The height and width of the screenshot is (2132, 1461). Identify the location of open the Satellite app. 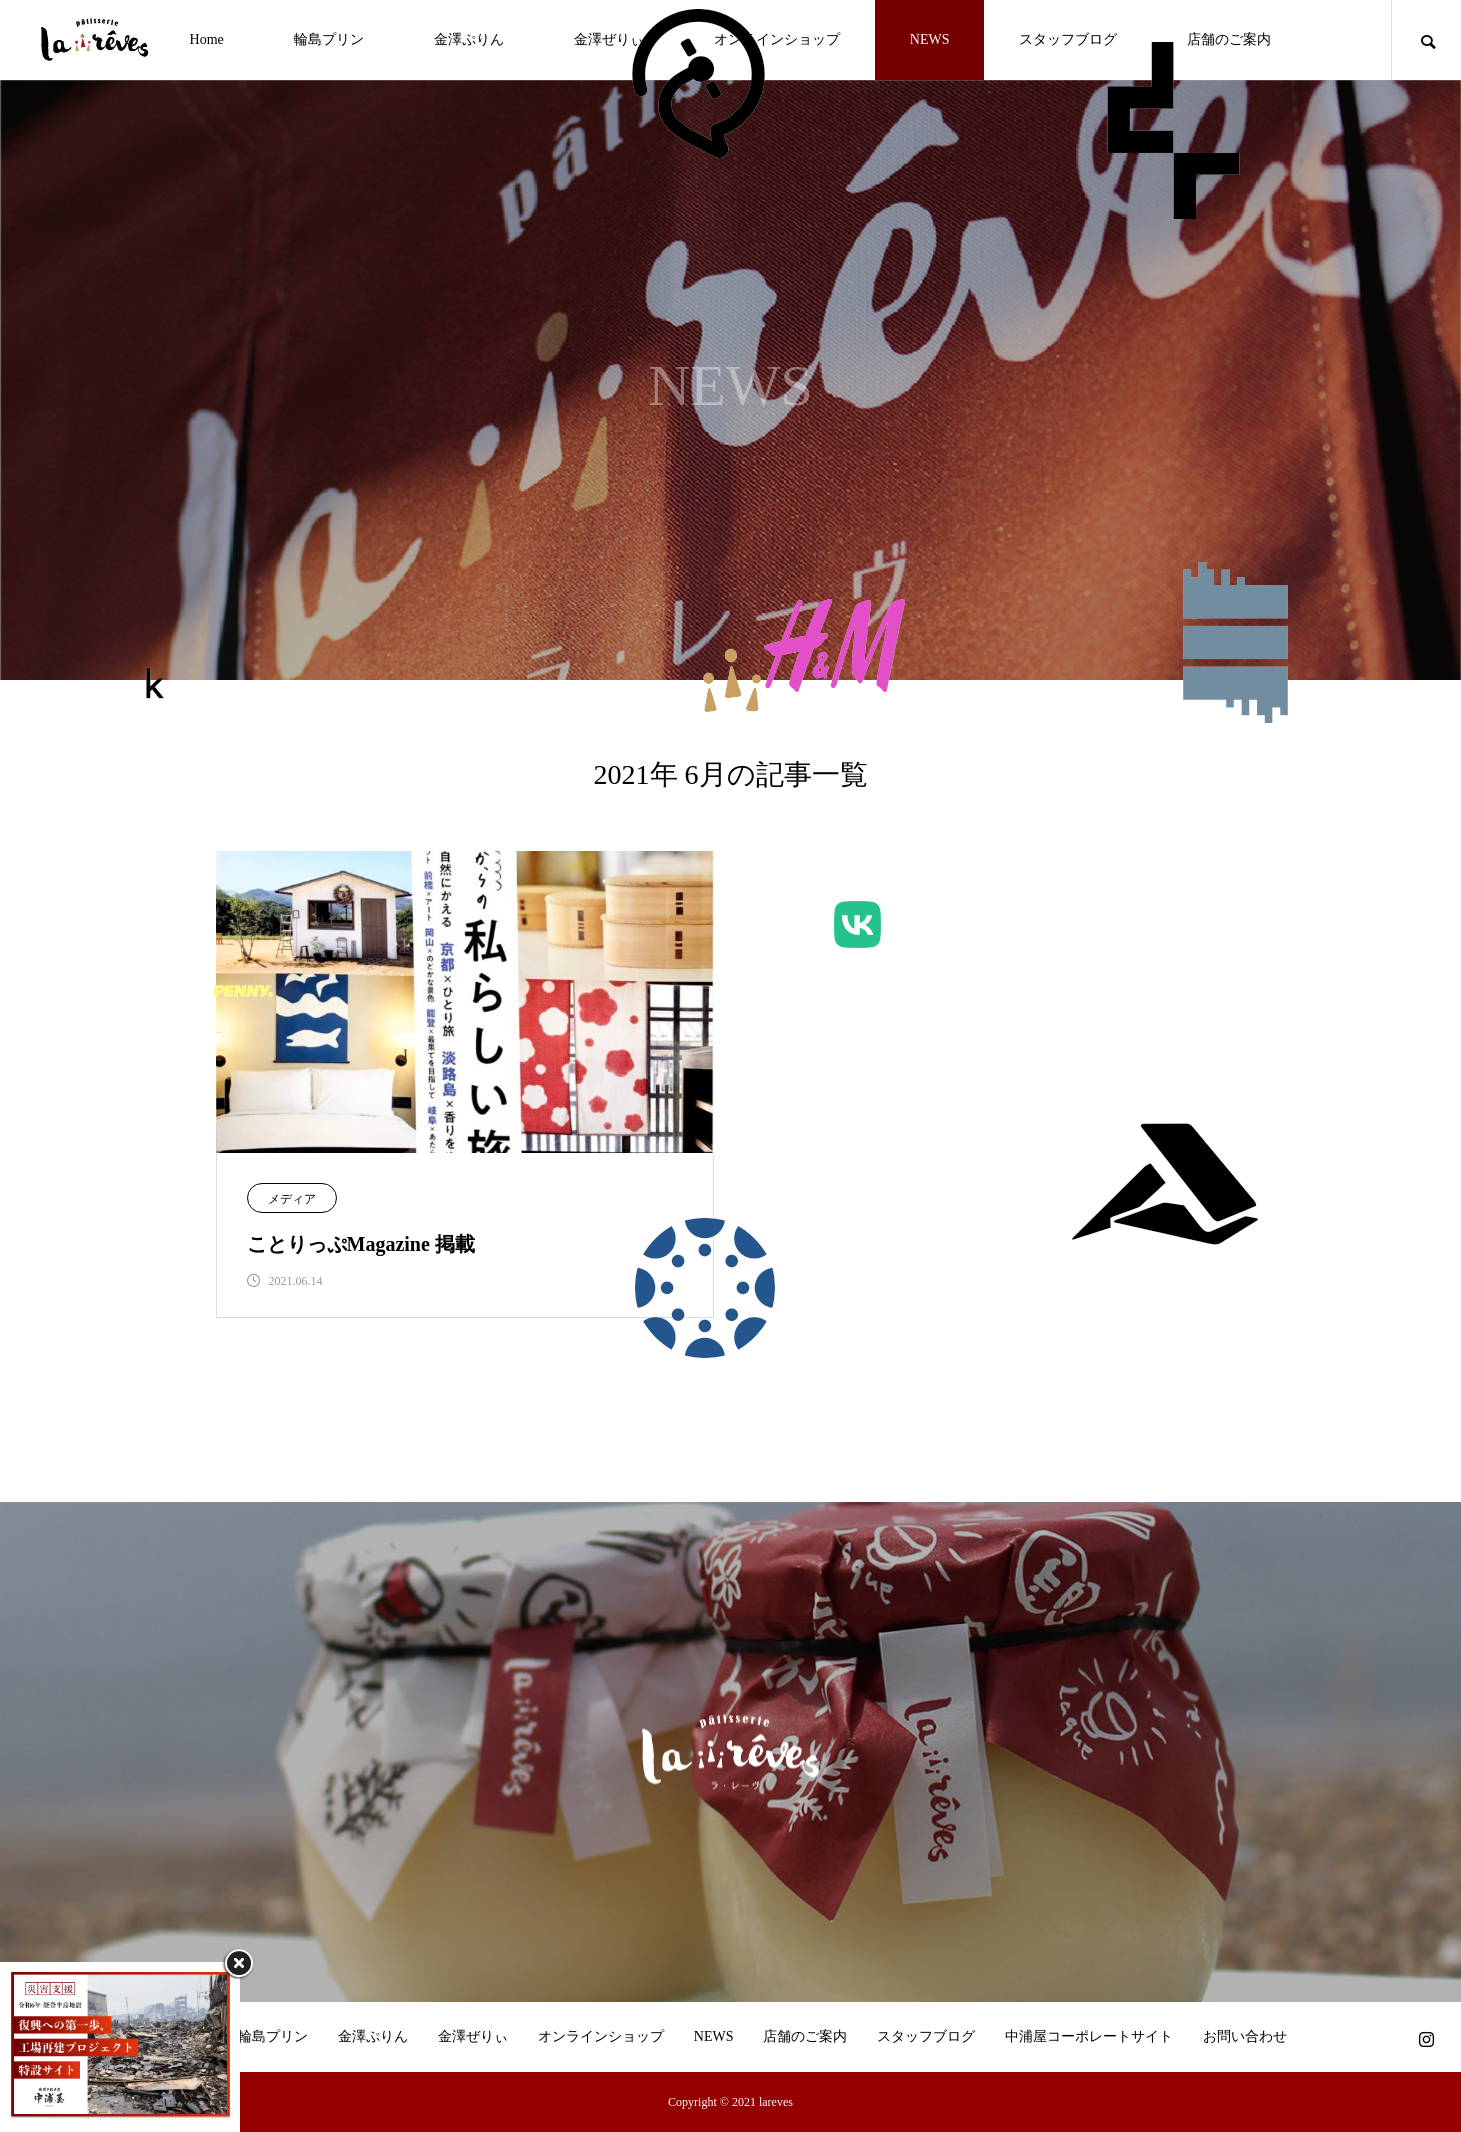
(698, 83).